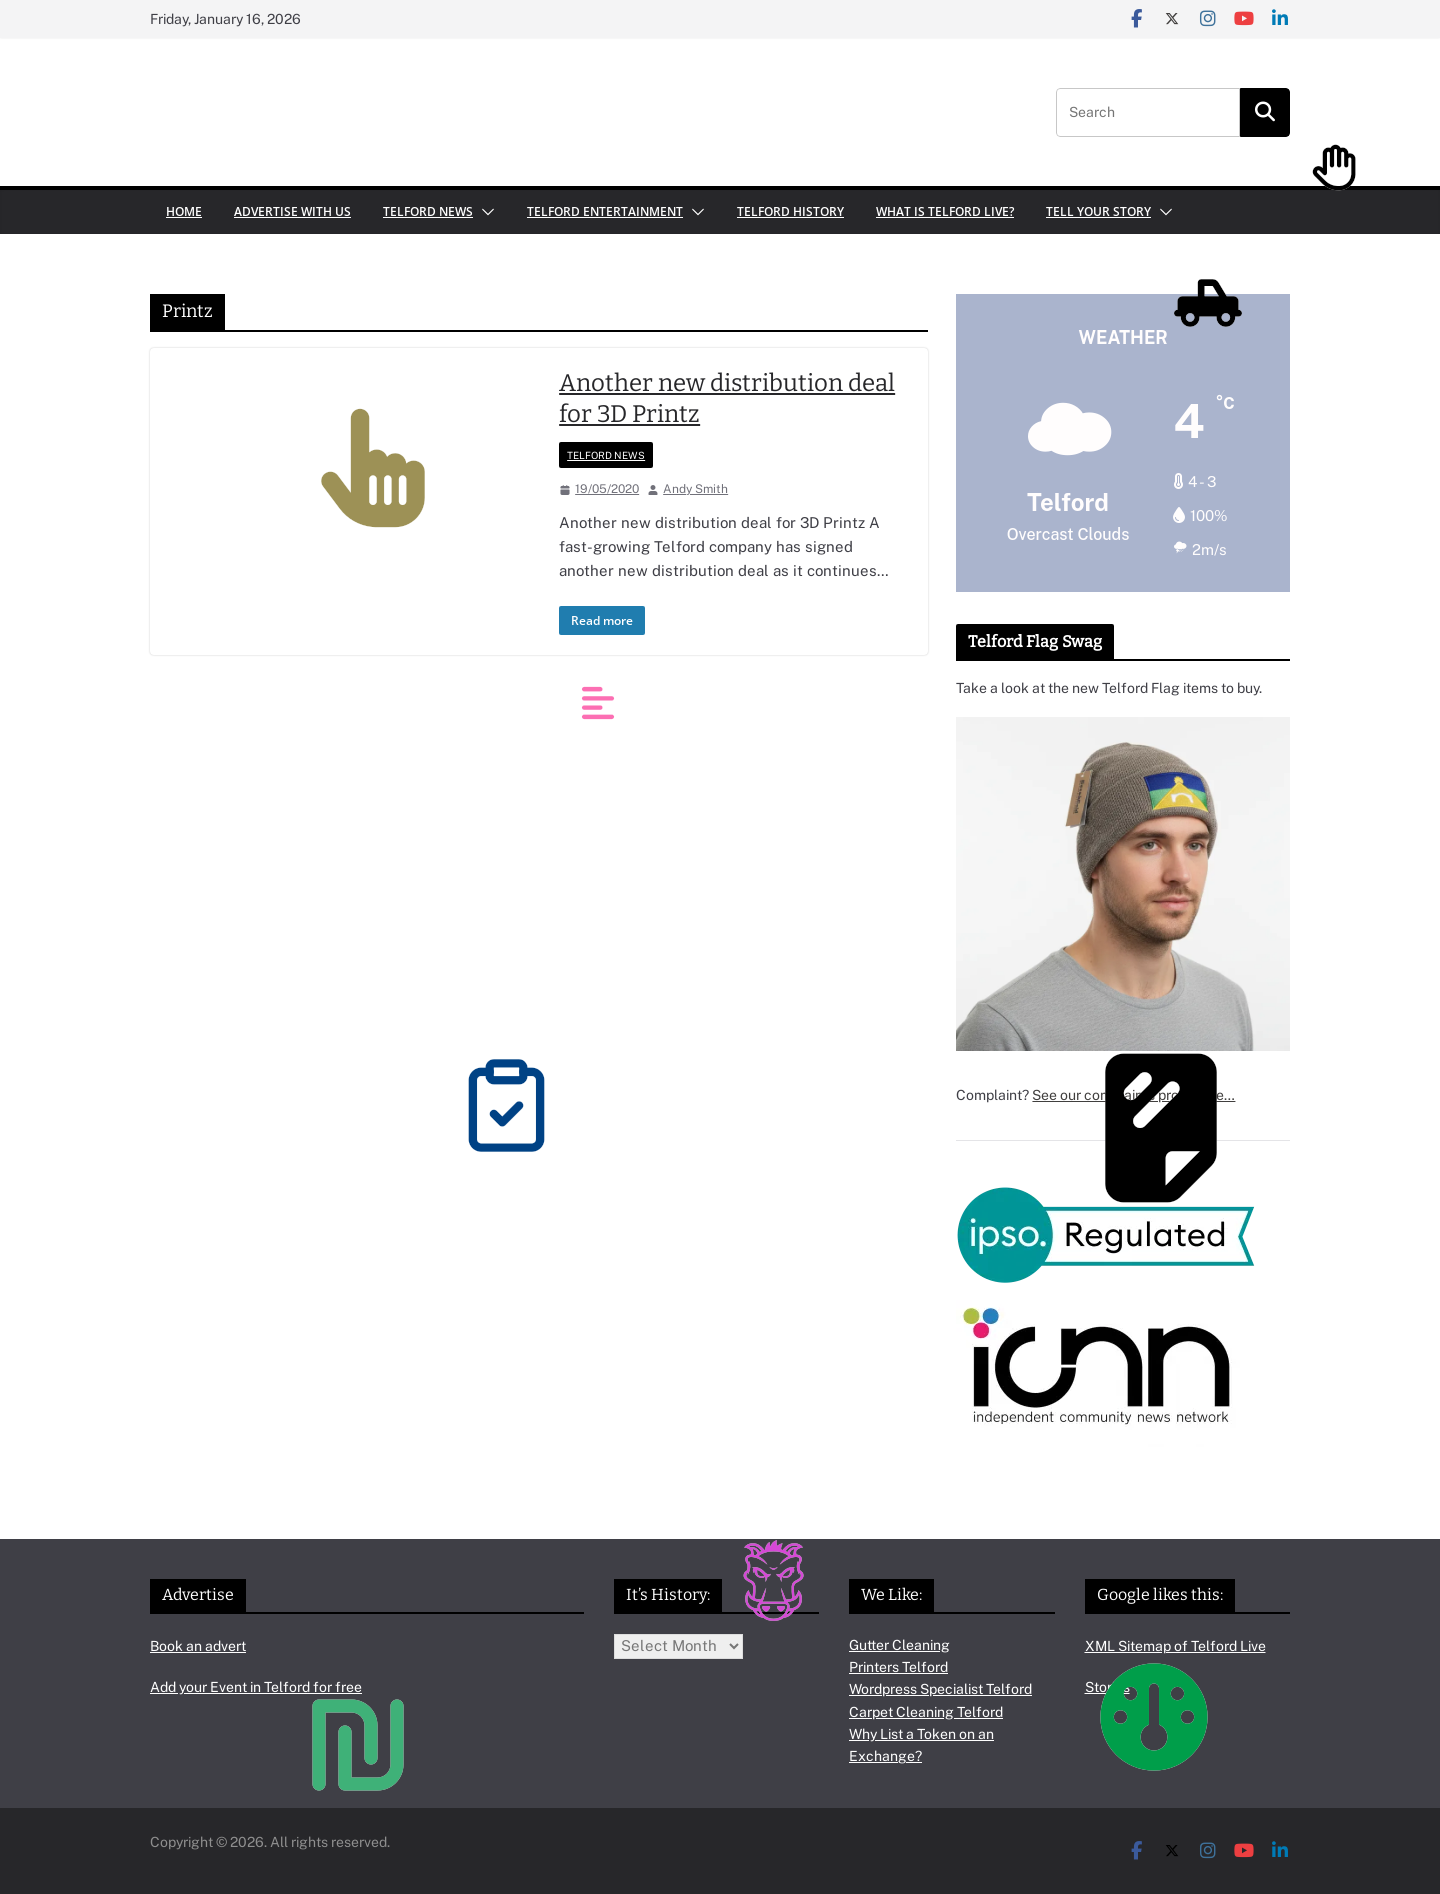  I want to click on view performance or speed metrics, so click(1154, 1717).